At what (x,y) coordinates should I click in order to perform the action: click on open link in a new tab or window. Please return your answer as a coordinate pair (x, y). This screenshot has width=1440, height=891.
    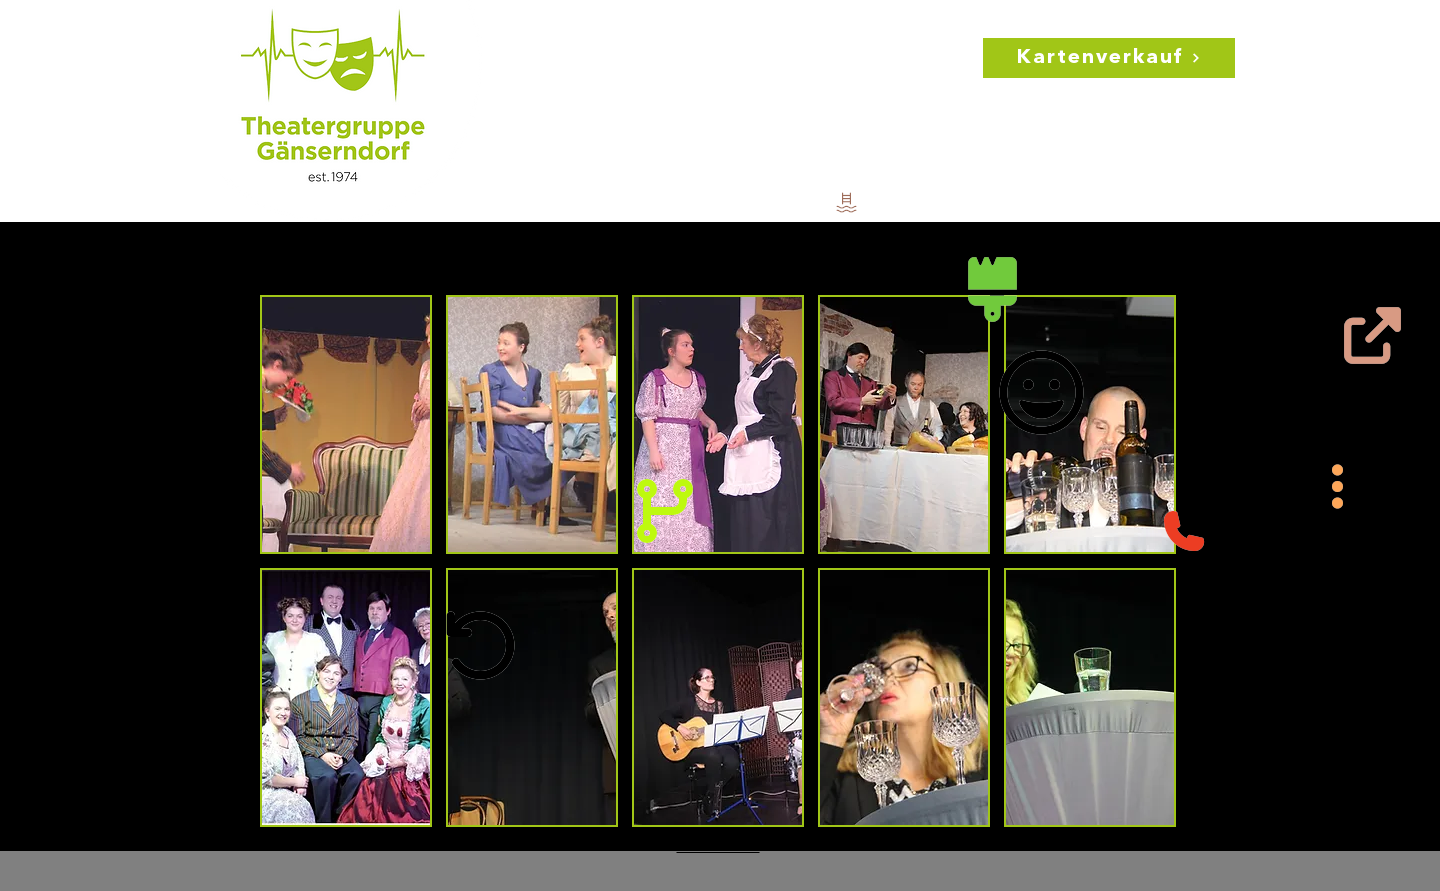
    Looking at the image, I should click on (1372, 335).